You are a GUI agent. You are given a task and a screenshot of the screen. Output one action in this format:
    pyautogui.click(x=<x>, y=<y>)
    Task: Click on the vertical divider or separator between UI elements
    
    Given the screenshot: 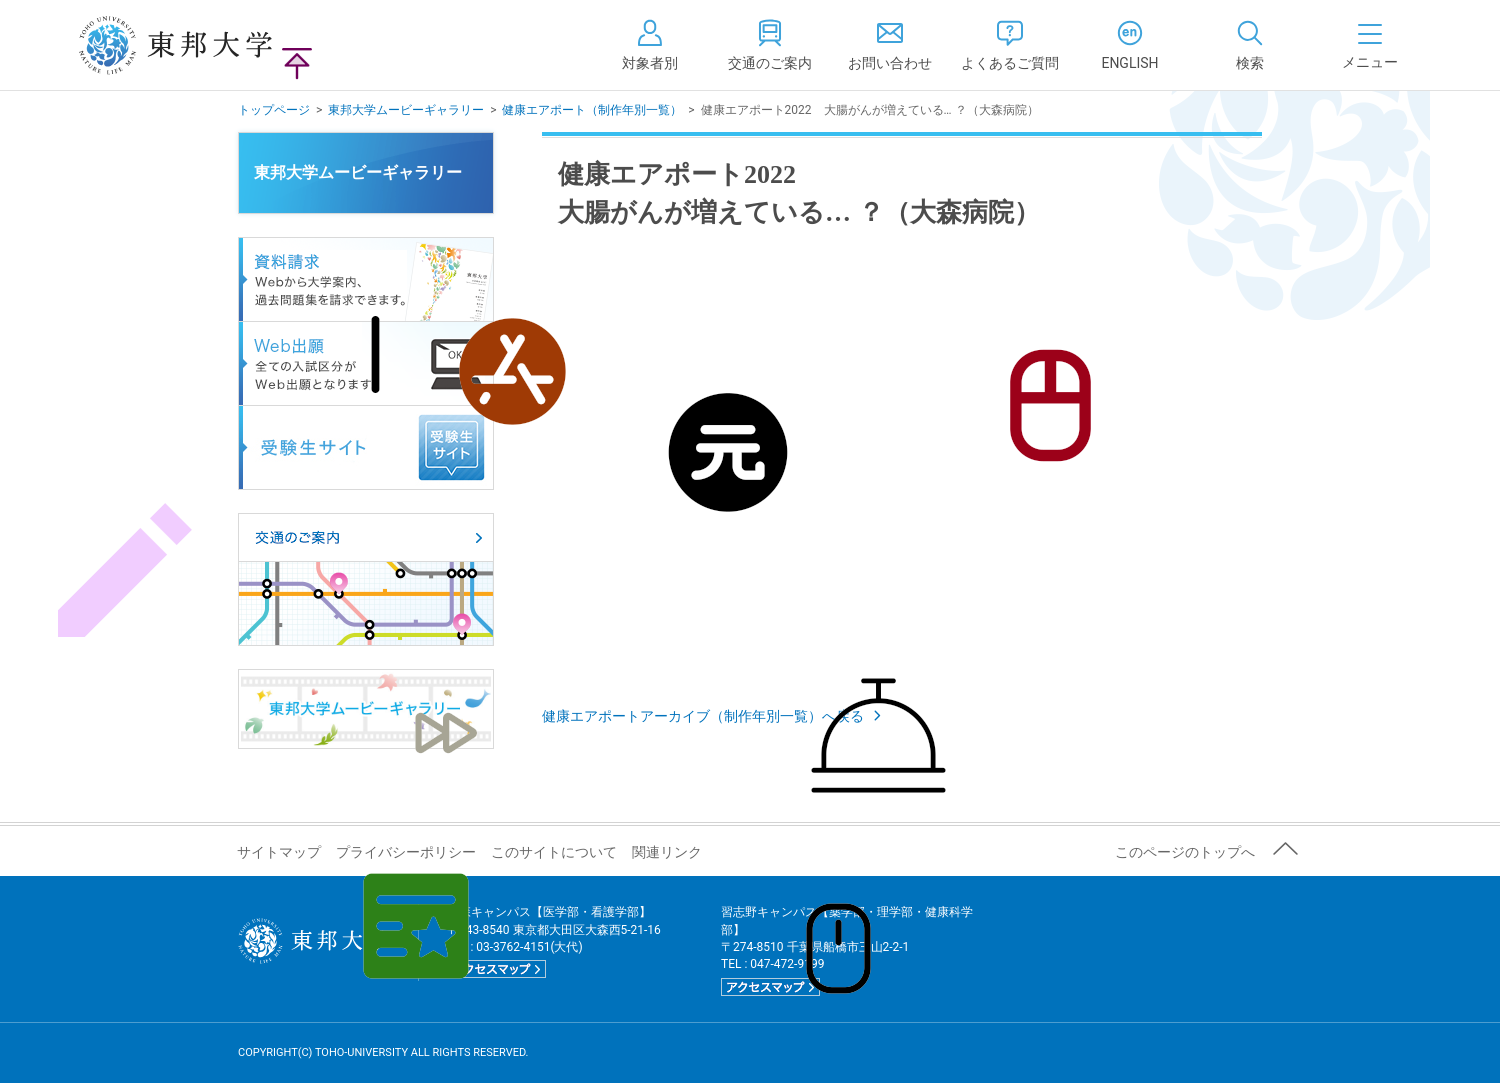 What is the action you would take?
    pyautogui.click(x=375, y=354)
    